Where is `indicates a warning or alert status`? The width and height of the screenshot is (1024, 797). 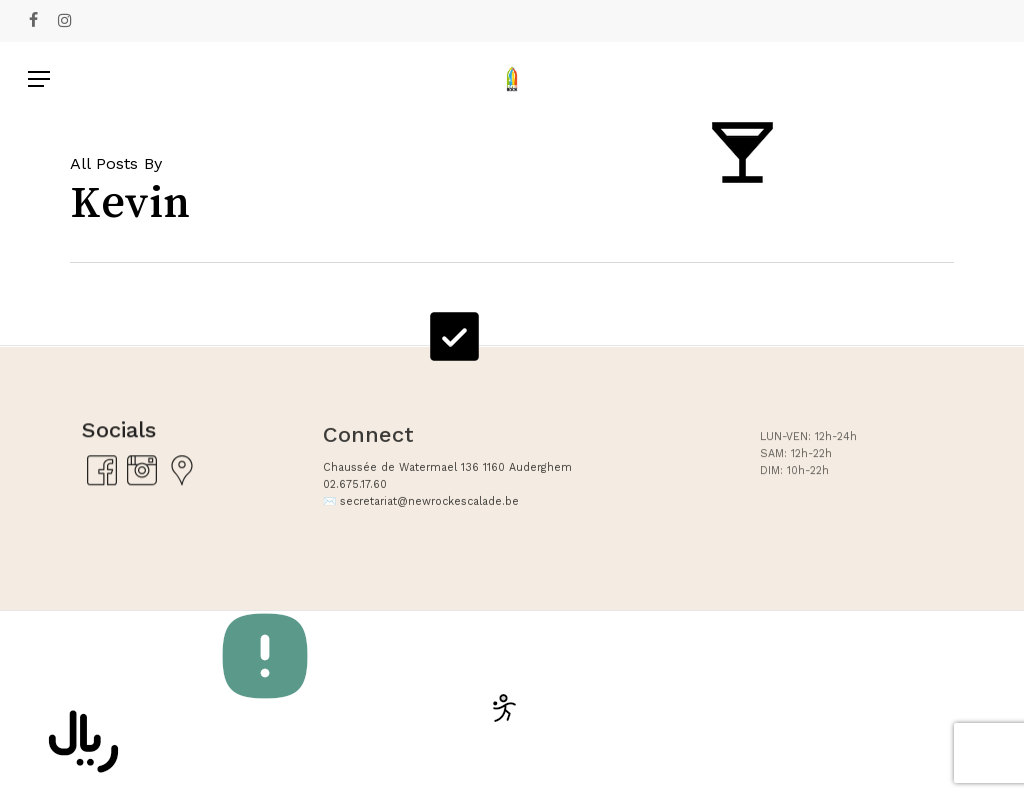 indicates a warning or alert status is located at coordinates (265, 656).